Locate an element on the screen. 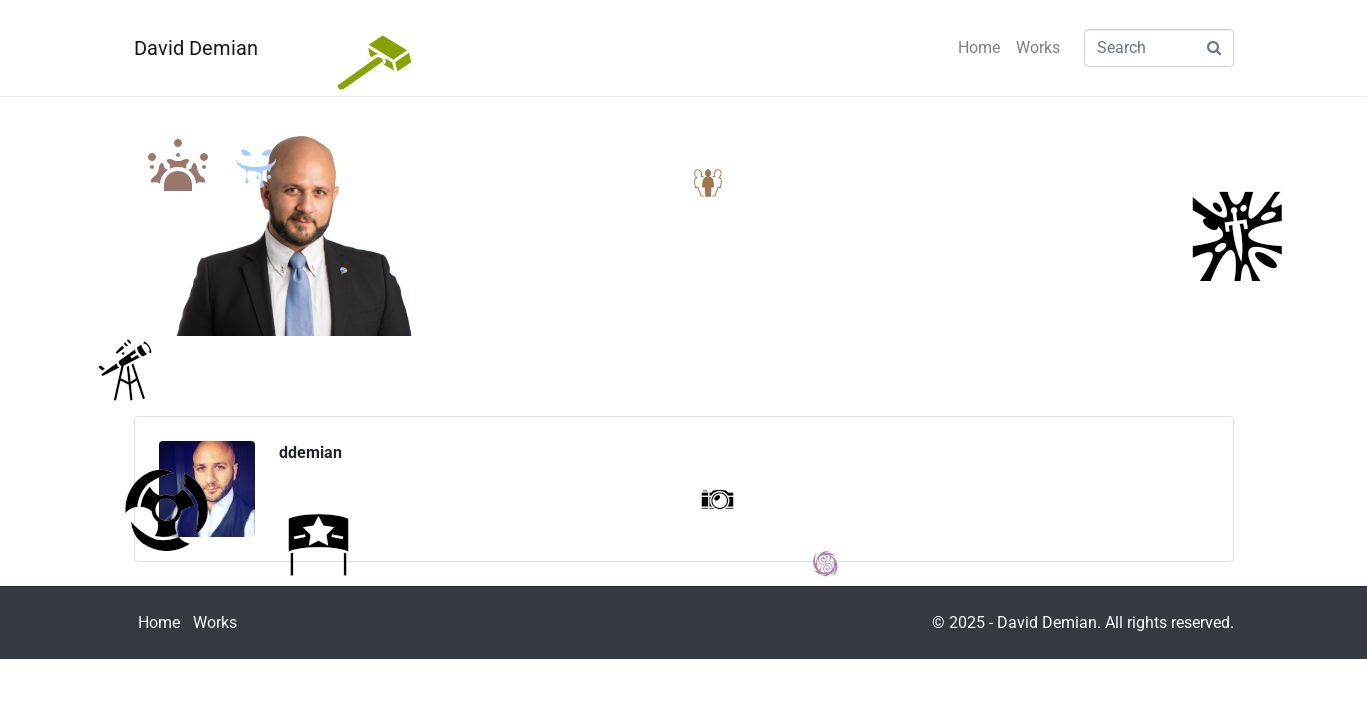 Image resolution: width=1367 pixels, height=720 pixels. view featured or starred content is located at coordinates (318, 544).